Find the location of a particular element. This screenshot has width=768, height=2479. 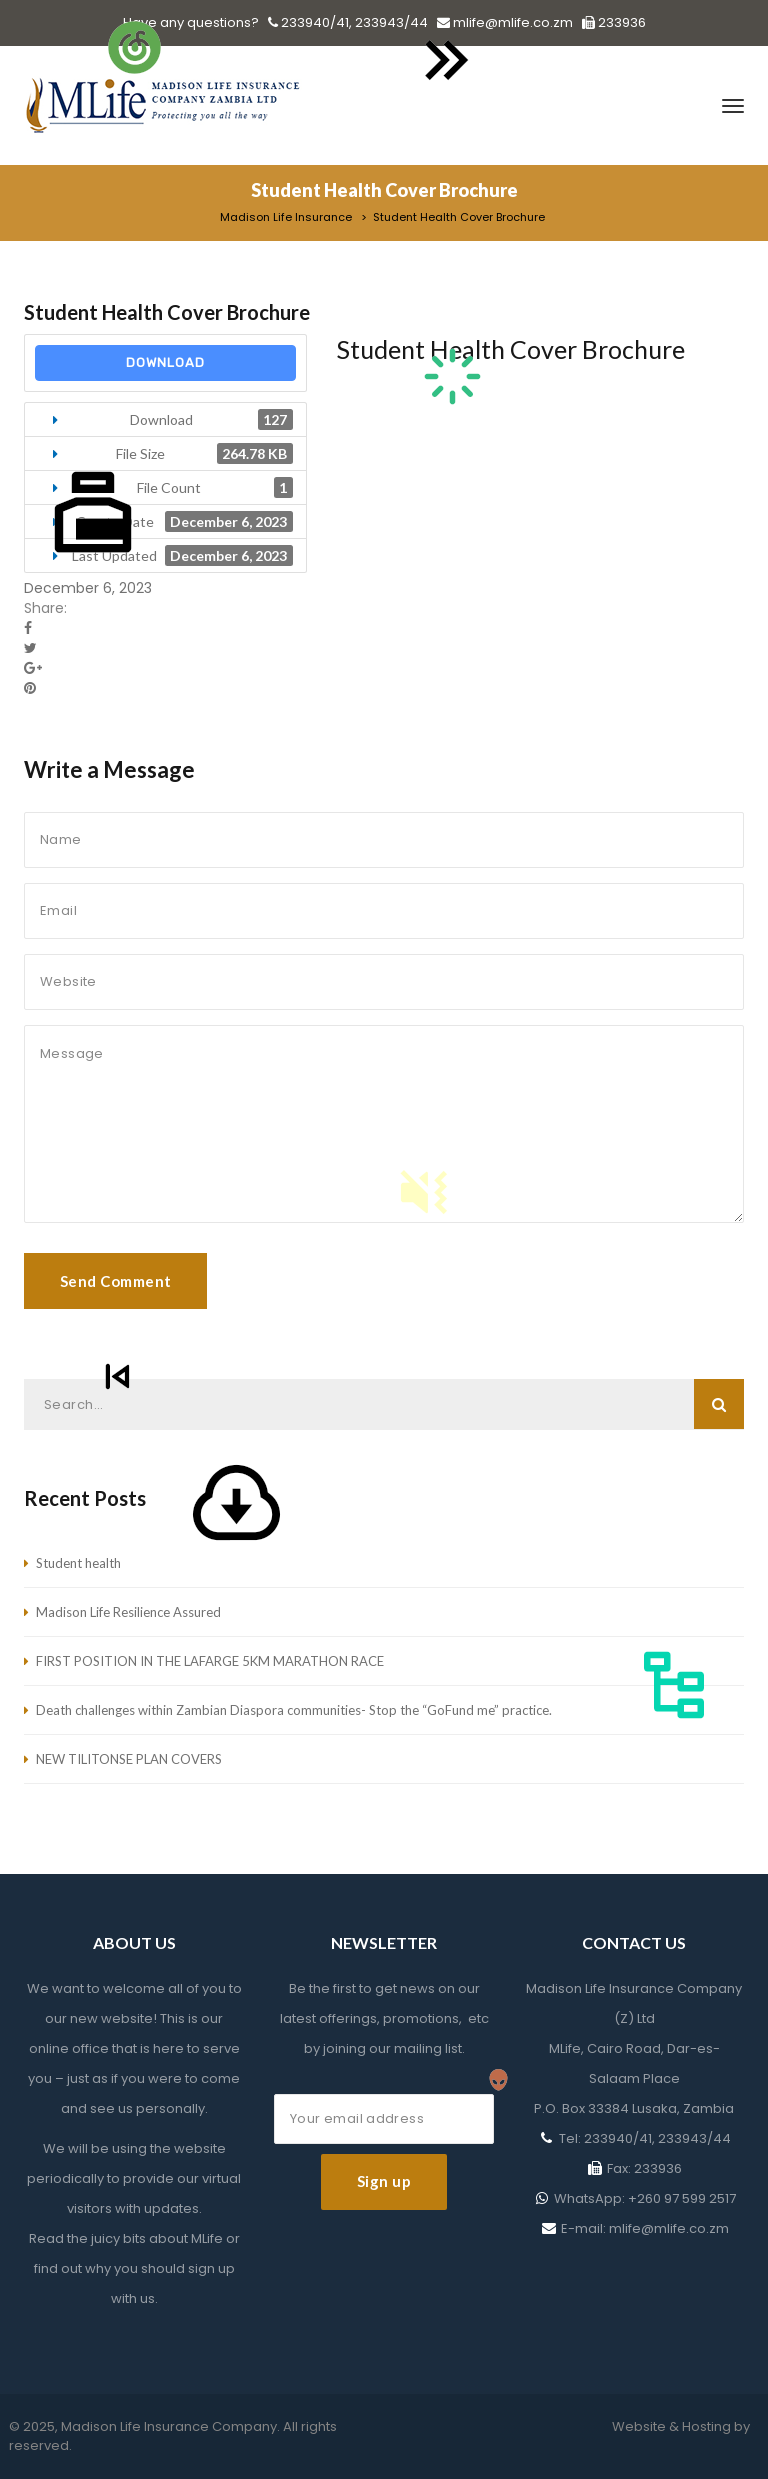

open netease cloud music app is located at coordinates (134, 47).